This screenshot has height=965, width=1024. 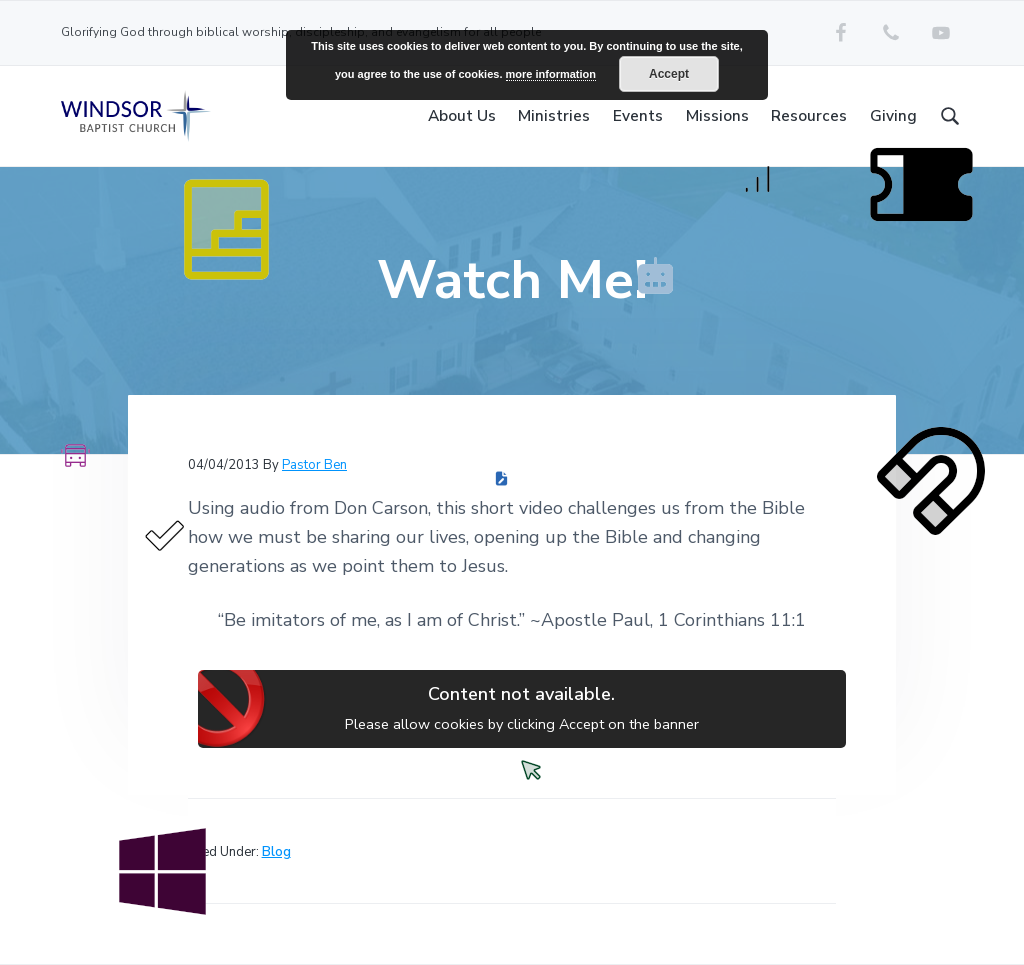 What do you see at coordinates (770, 171) in the screenshot?
I see `indicates medium cellular signal strength` at bounding box center [770, 171].